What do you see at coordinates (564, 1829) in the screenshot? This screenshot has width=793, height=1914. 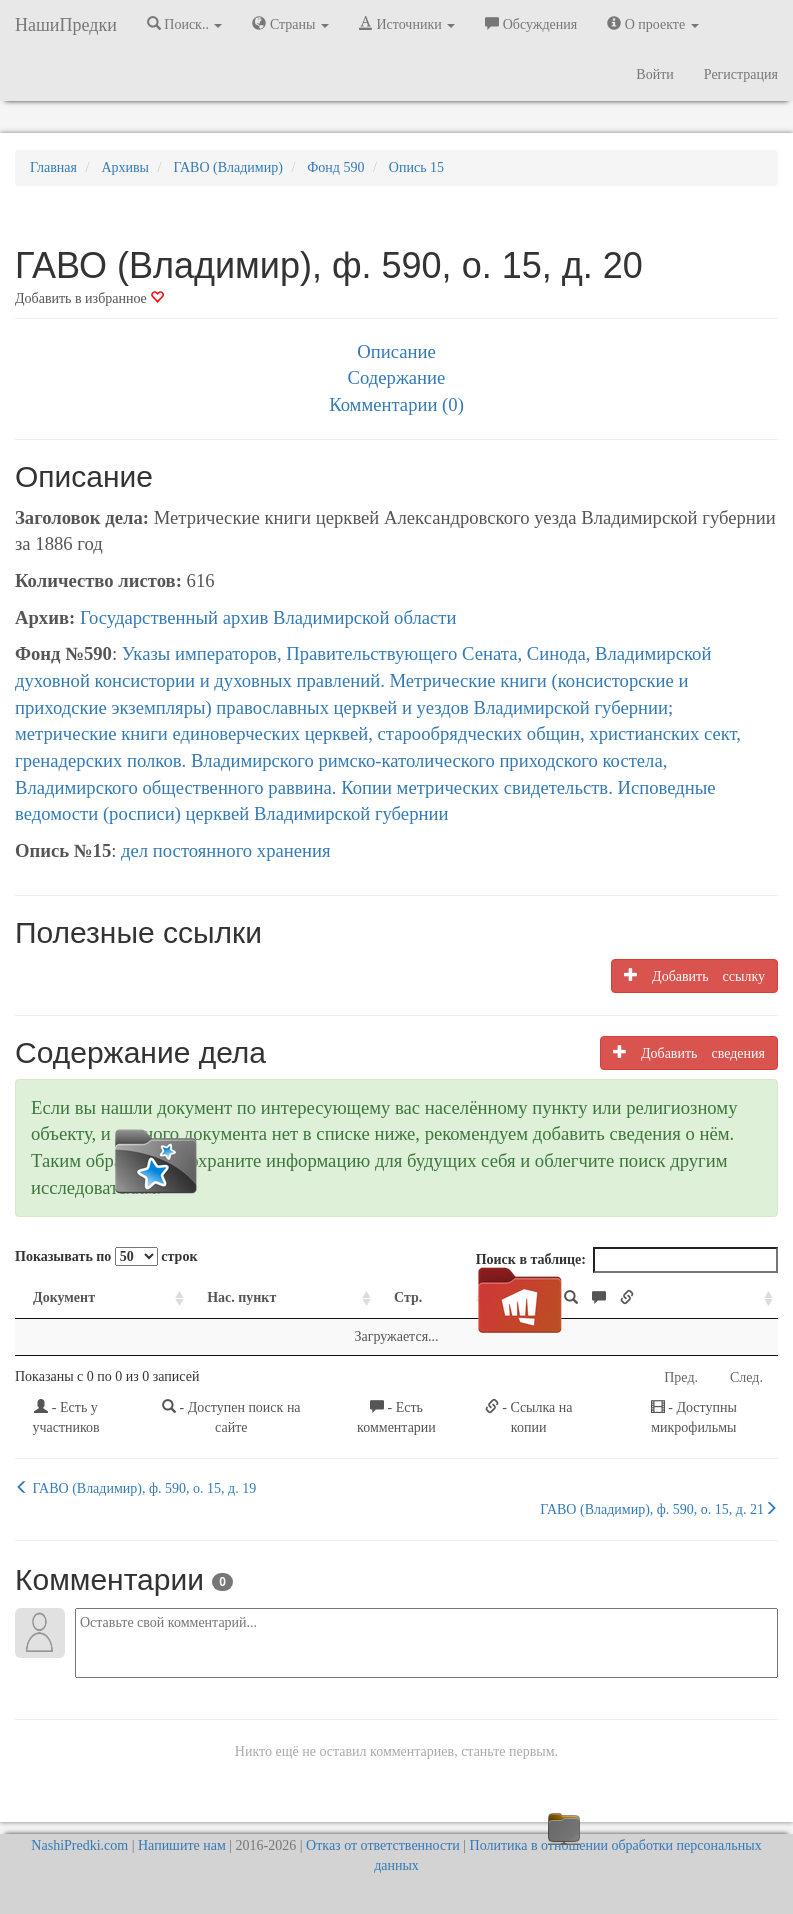 I see `access files stored on a remote server or network location` at bounding box center [564, 1829].